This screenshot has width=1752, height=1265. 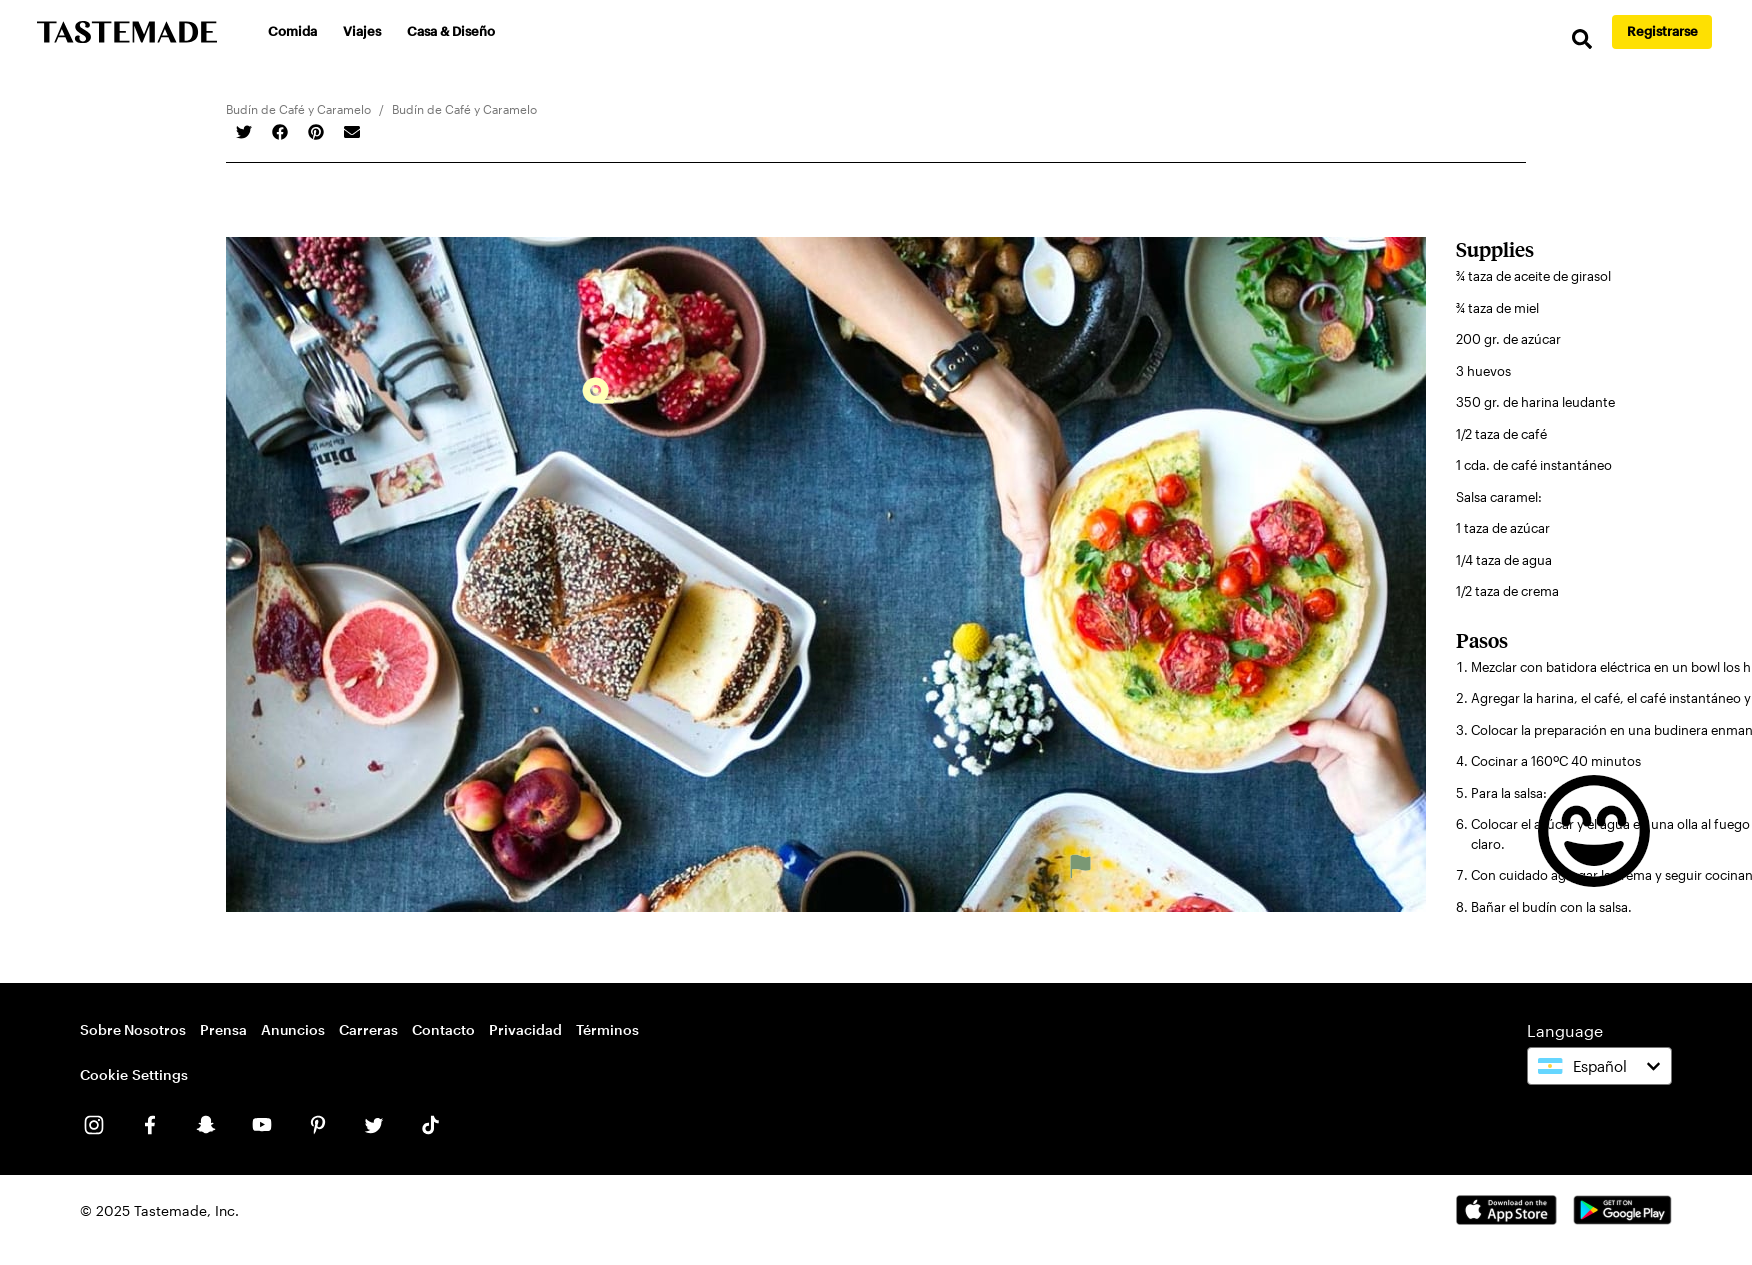 What do you see at coordinates (597, 390) in the screenshot?
I see `access tape or recording tools` at bounding box center [597, 390].